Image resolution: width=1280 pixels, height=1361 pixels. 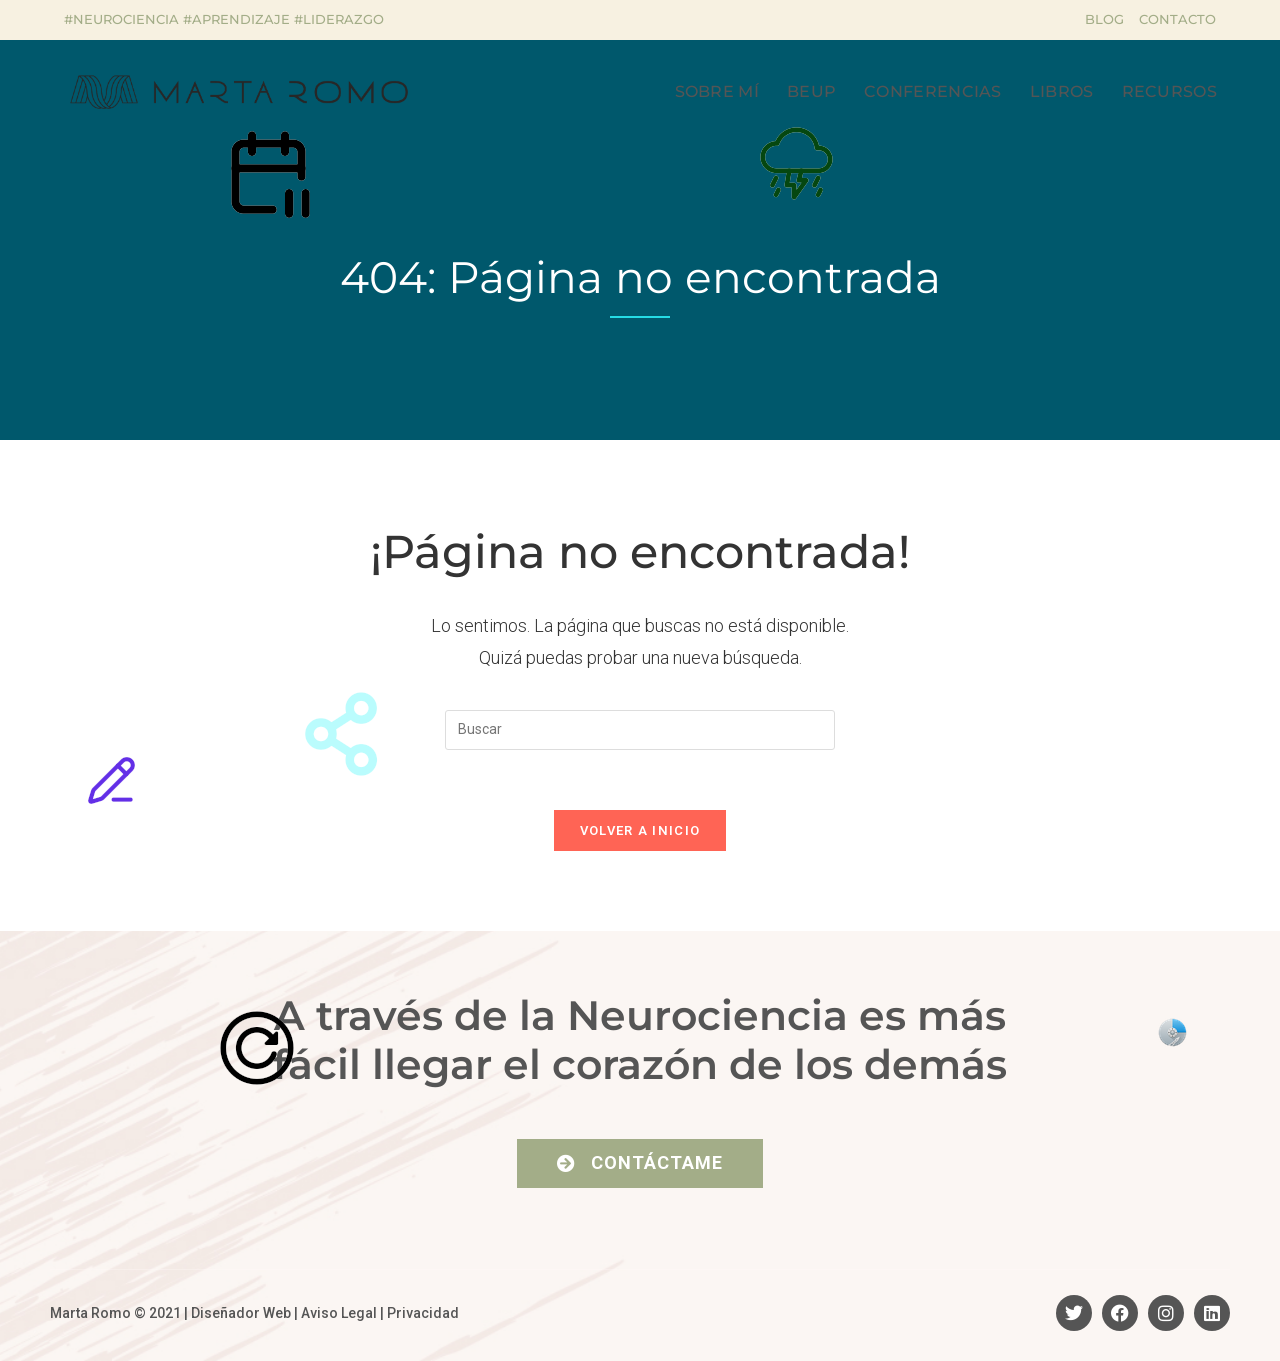 What do you see at coordinates (1172, 1032) in the screenshot?
I see `access disk partition settings` at bounding box center [1172, 1032].